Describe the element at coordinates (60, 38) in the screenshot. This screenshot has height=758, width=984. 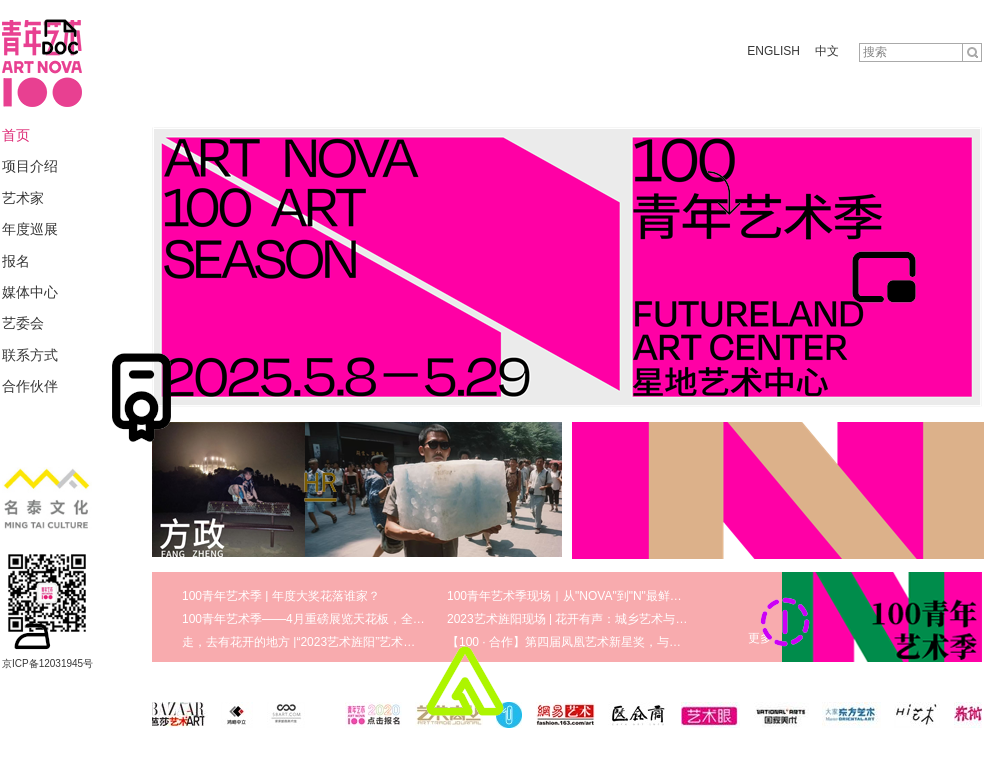
I see `open a document file` at that location.